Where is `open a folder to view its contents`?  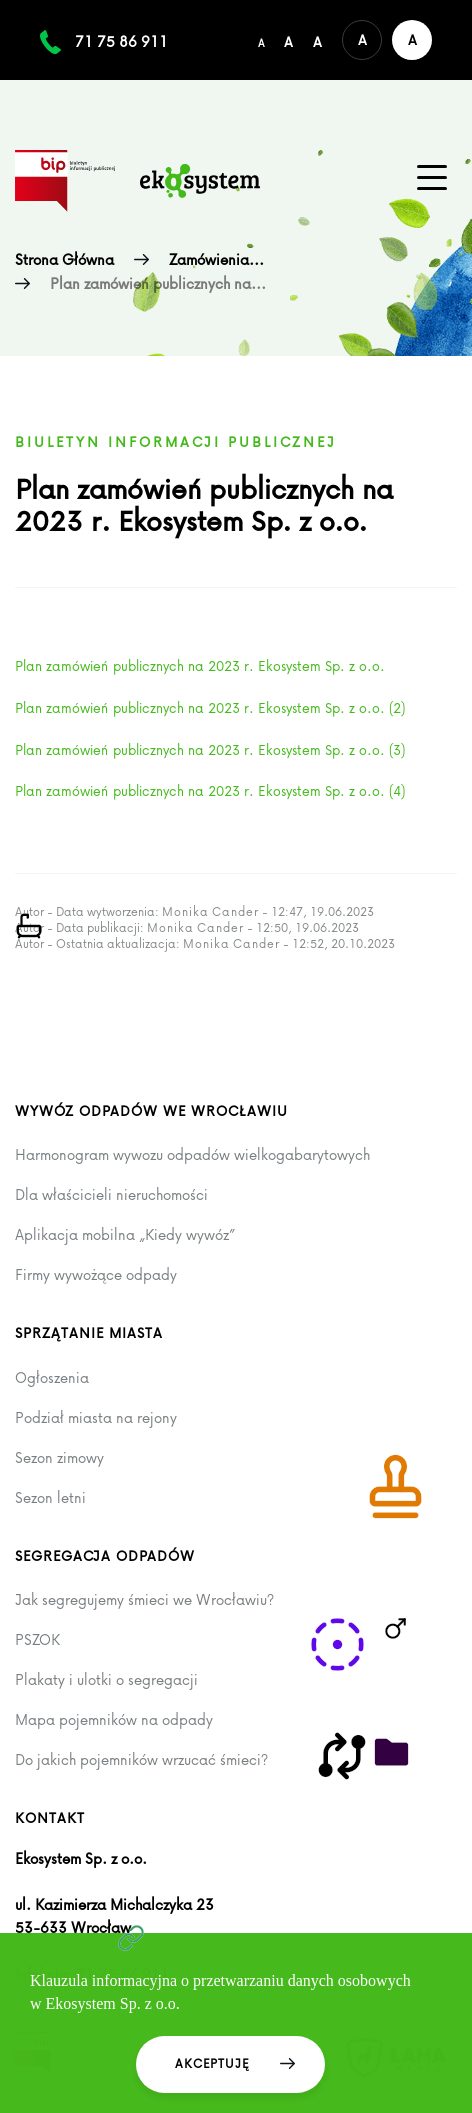 open a folder to view its contents is located at coordinates (391, 1751).